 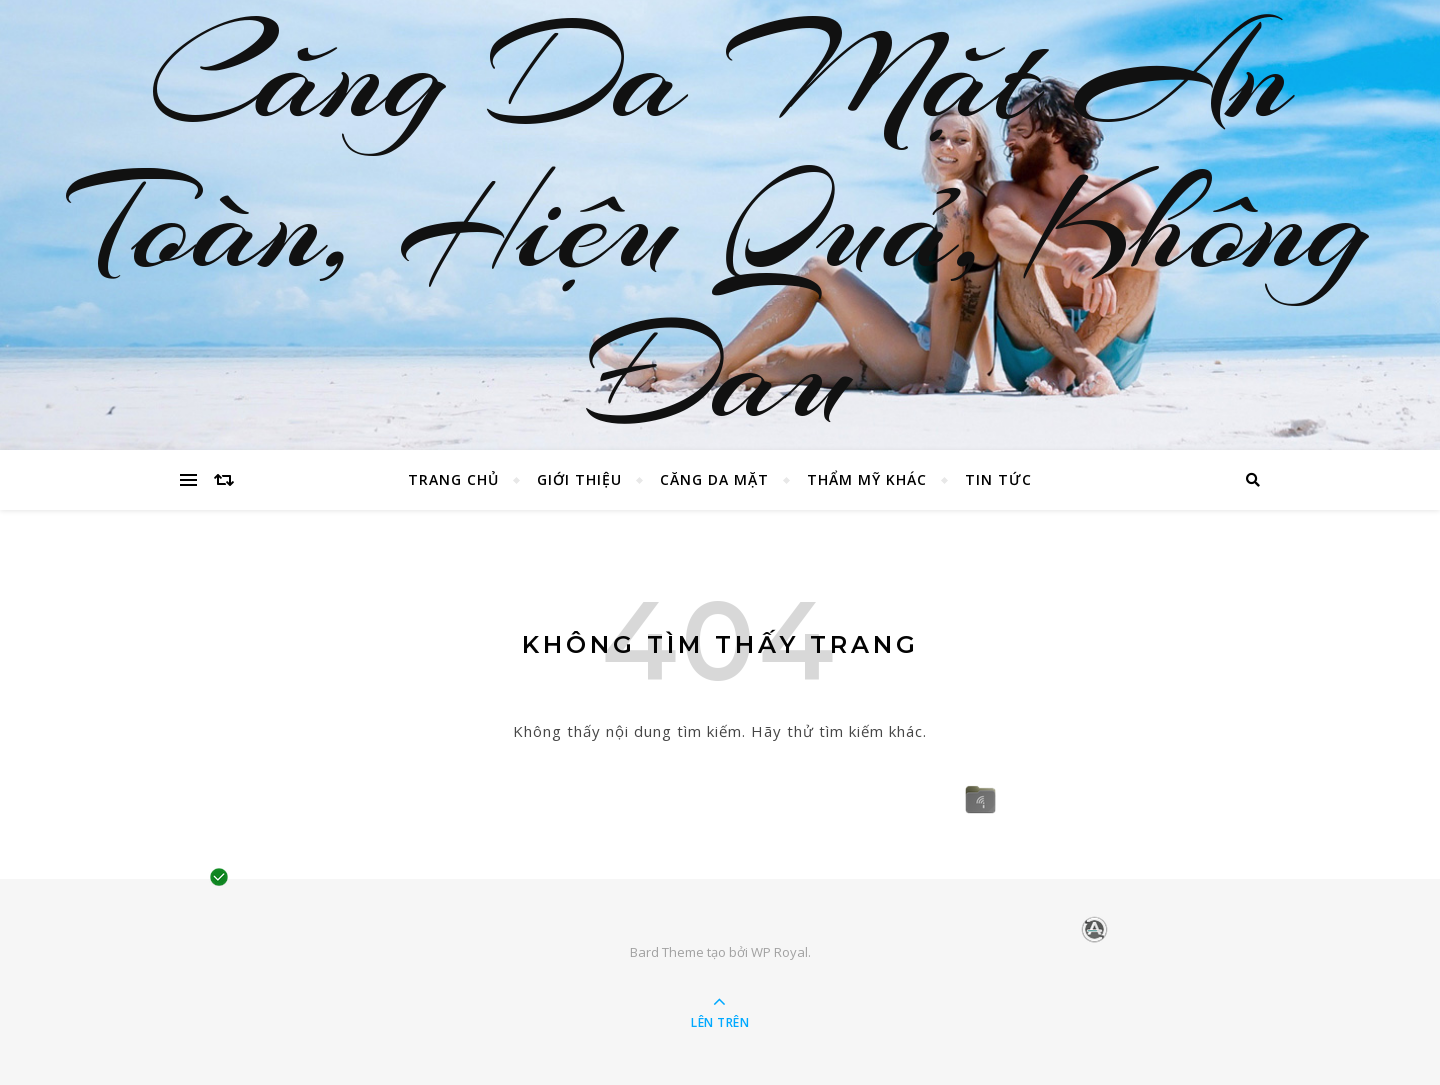 I want to click on indicates file or folder is fully synced, so click(x=219, y=877).